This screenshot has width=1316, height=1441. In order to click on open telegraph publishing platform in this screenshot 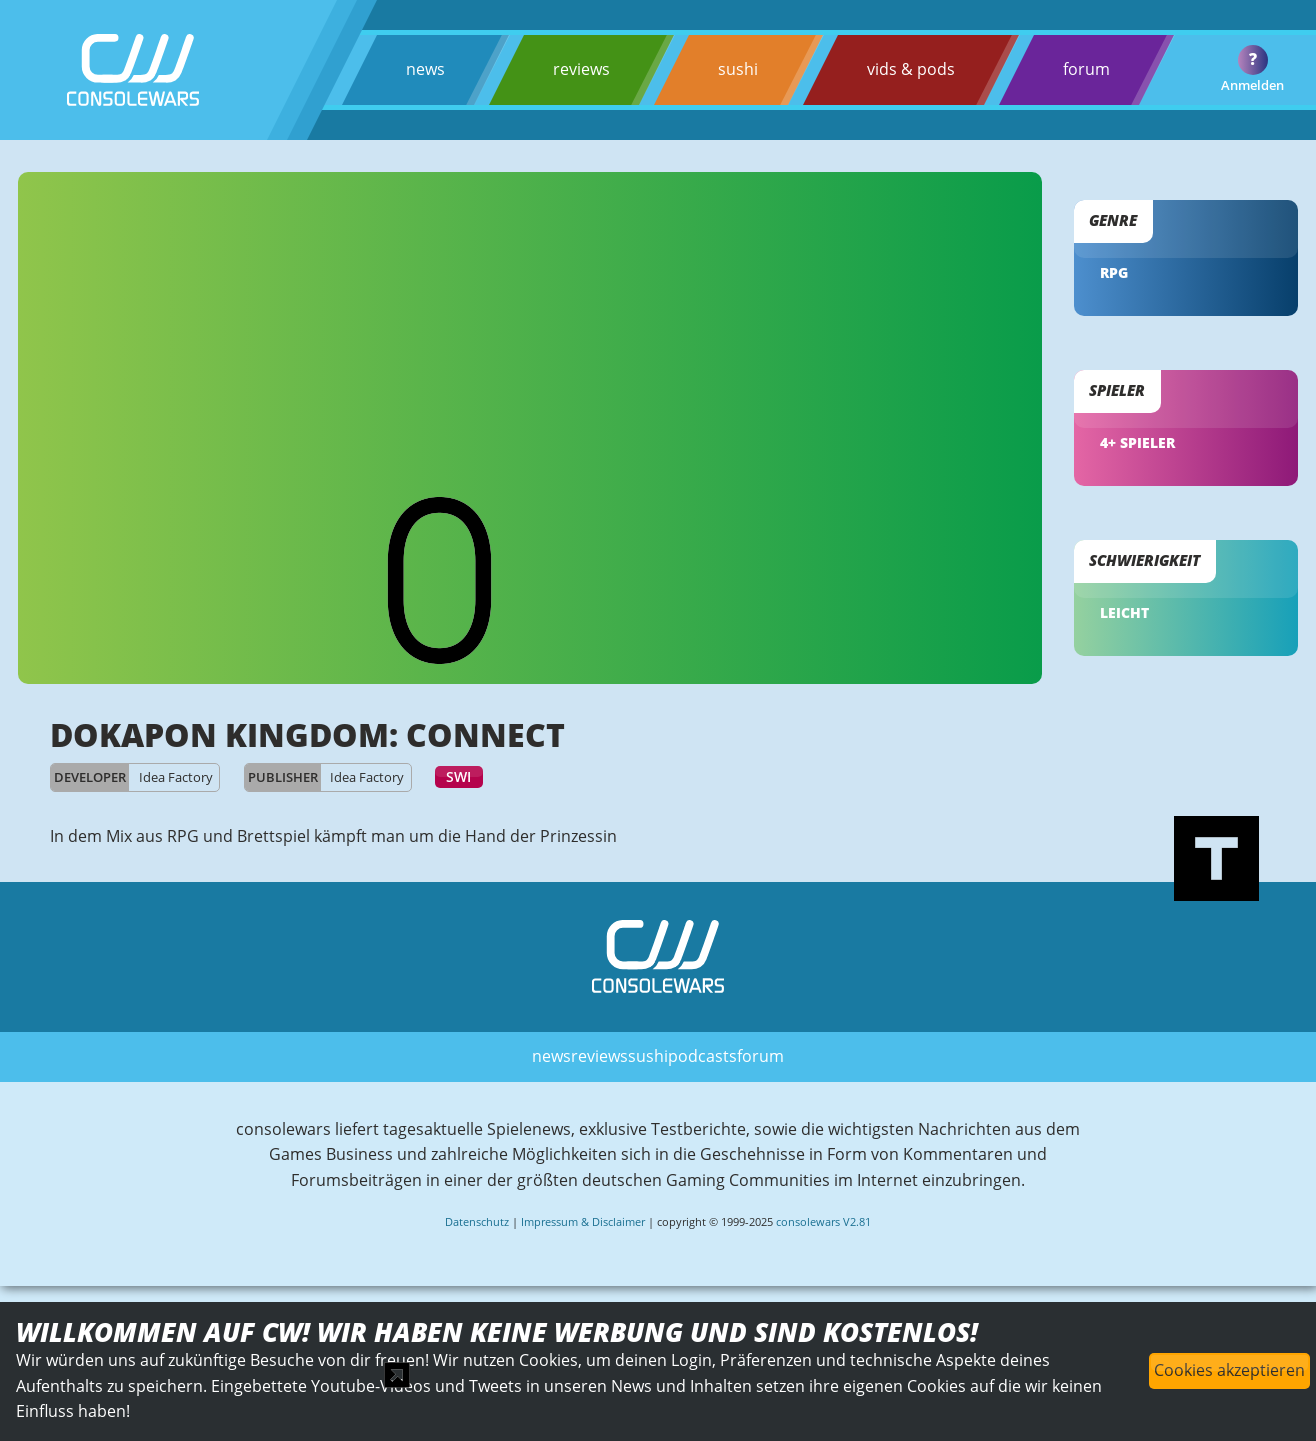, I will do `click(1216, 858)`.